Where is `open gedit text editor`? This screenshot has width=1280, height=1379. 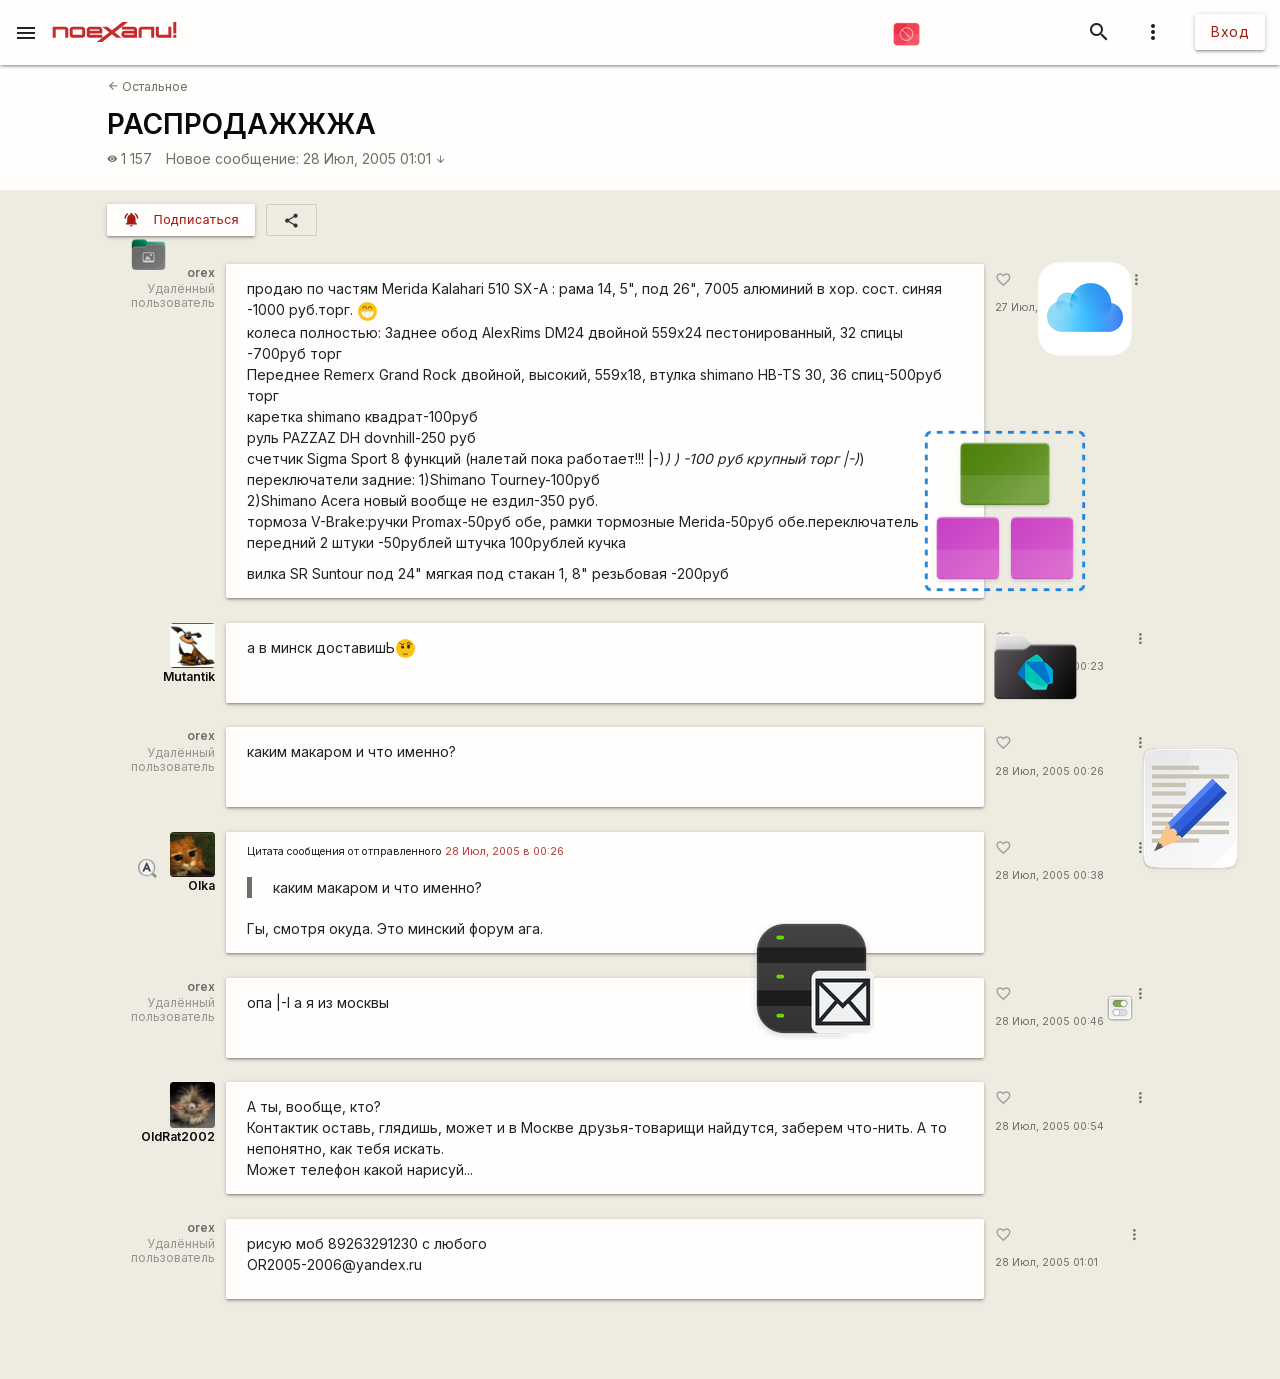
open gedit text editor is located at coordinates (1190, 808).